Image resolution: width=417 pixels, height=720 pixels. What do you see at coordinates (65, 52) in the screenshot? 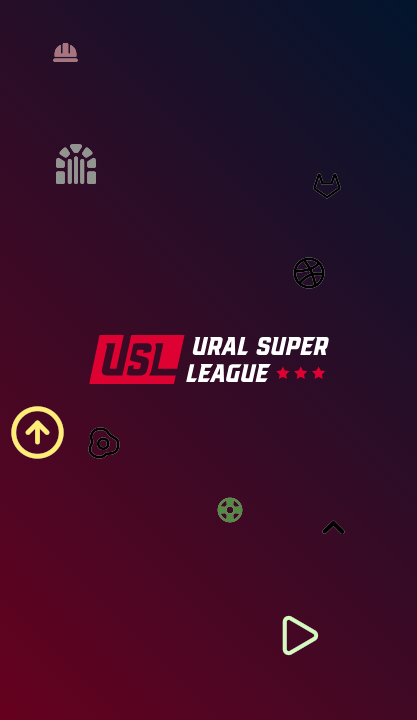
I see `access construction or building projects` at bounding box center [65, 52].